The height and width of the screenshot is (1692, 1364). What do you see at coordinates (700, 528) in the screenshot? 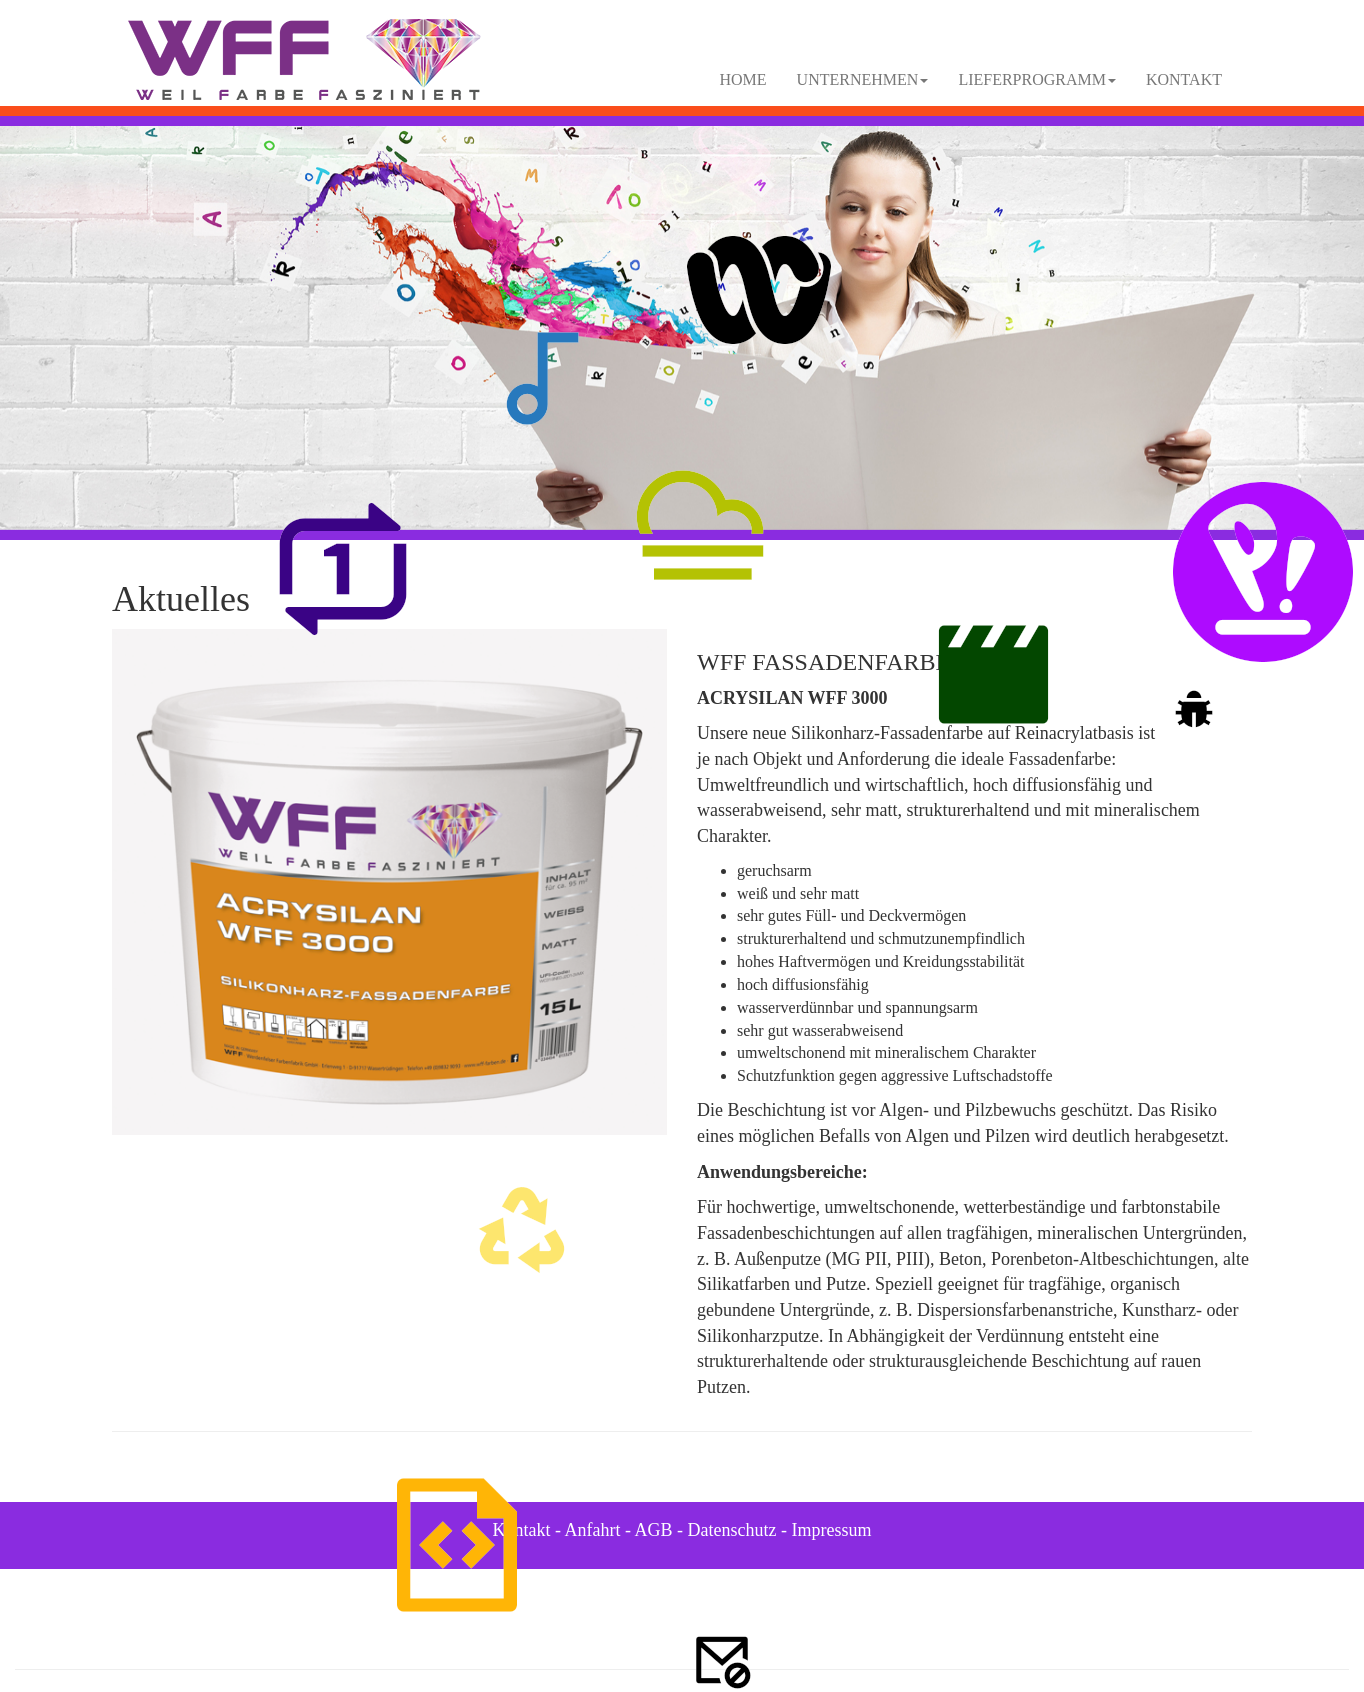
I see `indicates foggy weather conditions` at bounding box center [700, 528].